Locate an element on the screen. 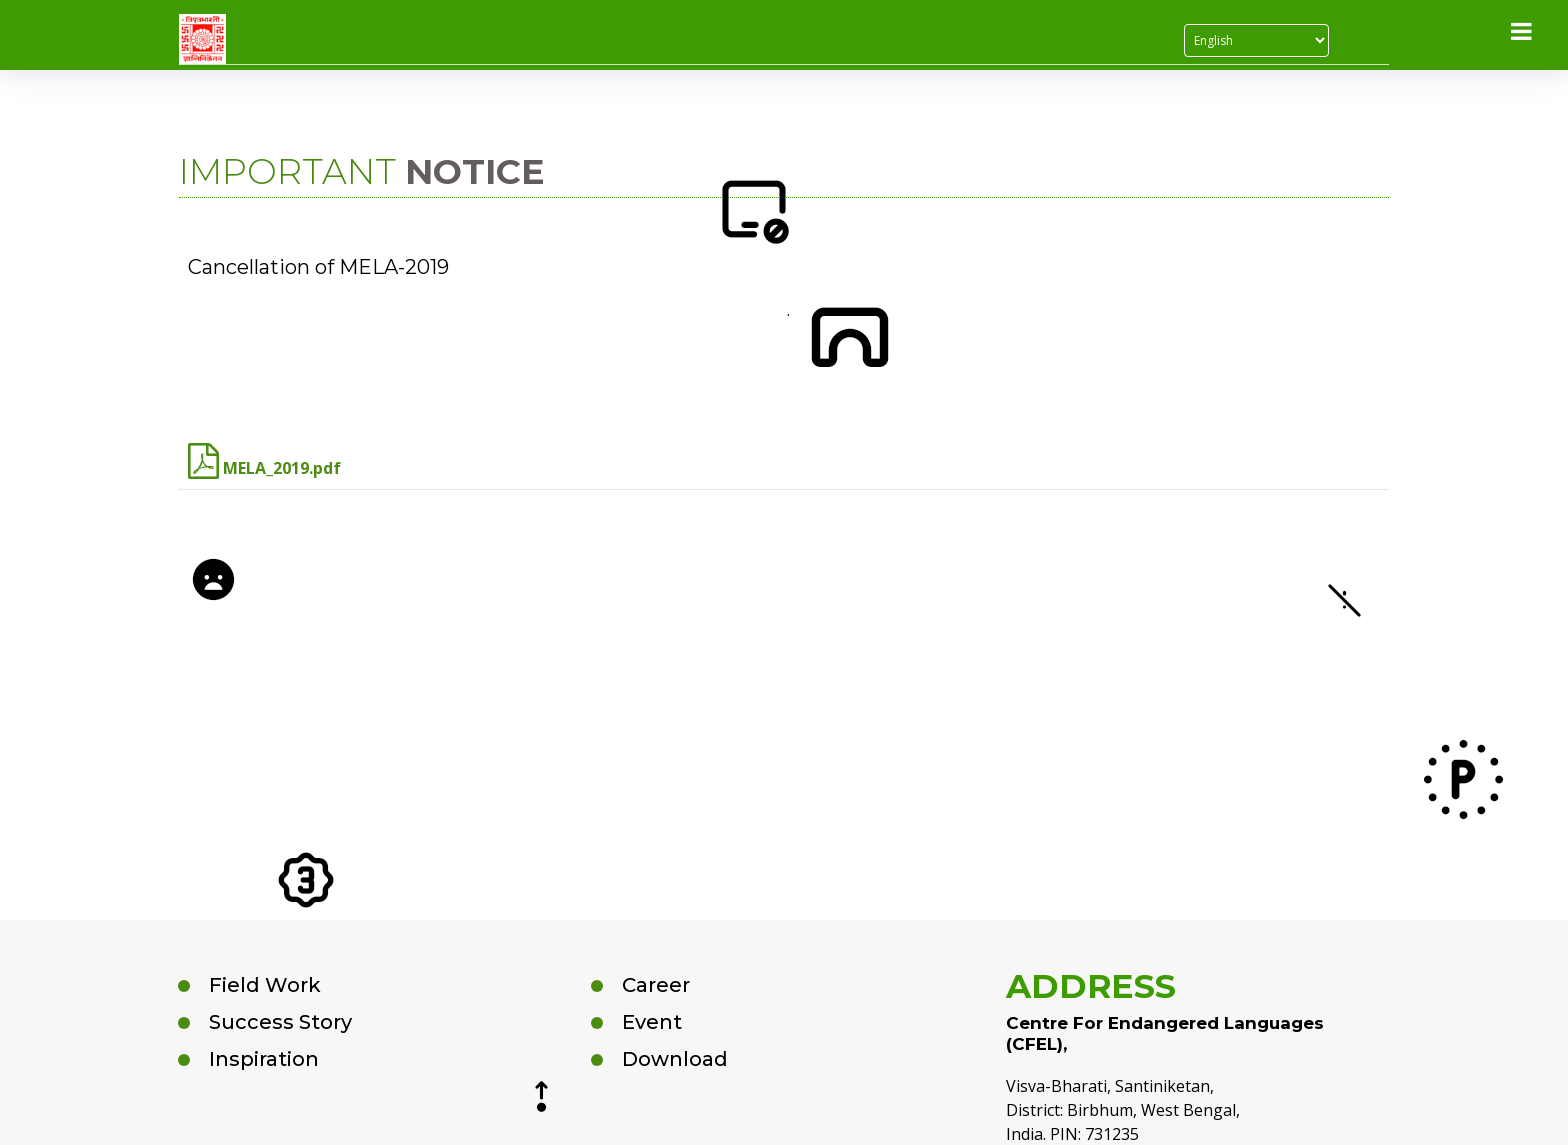 The width and height of the screenshot is (1568, 1145). view bridge or infrastructure information is located at coordinates (850, 333).